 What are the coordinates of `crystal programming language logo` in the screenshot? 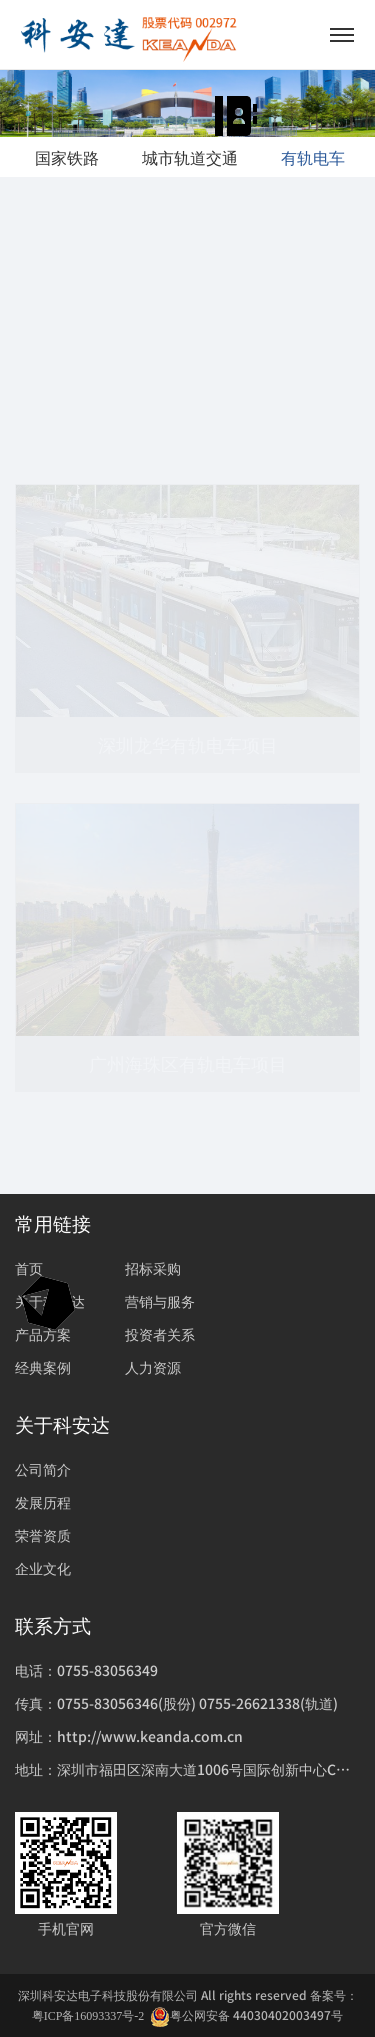 It's located at (48, 1303).